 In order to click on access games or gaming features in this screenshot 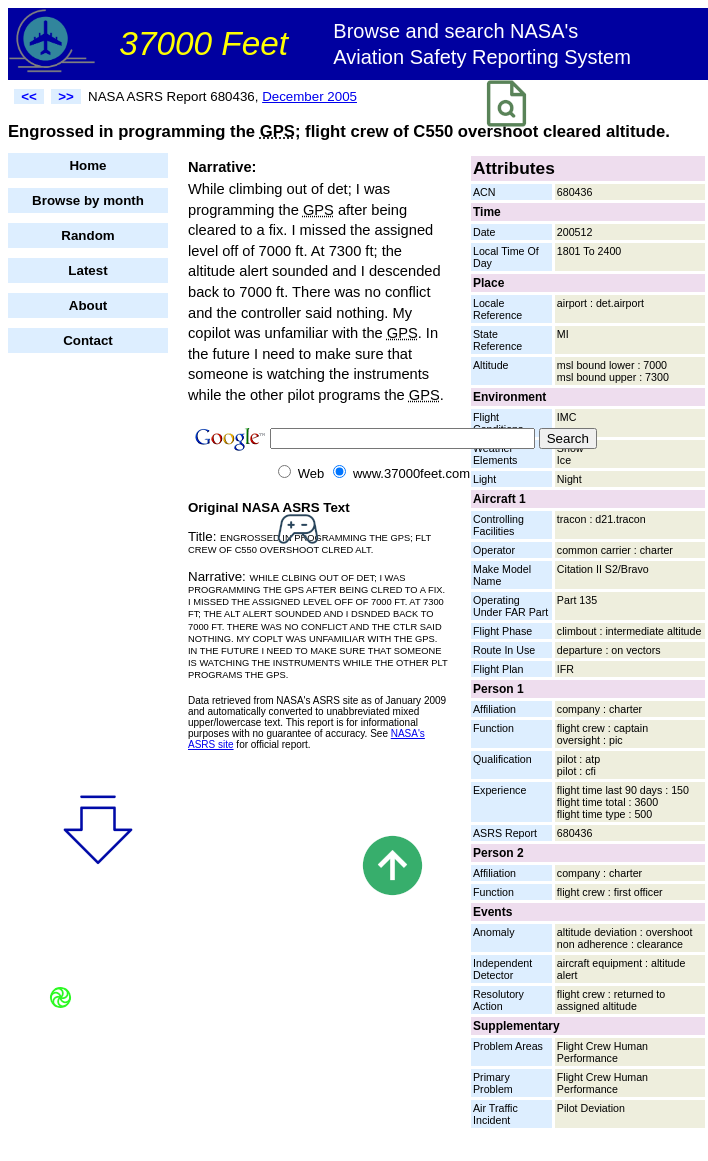, I will do `click(298, 529)`.